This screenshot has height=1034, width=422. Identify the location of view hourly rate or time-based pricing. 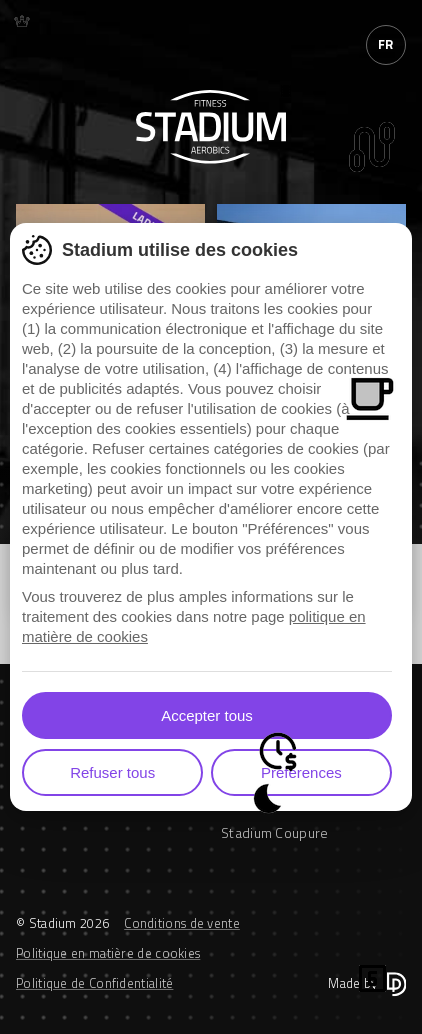
(278, 751).